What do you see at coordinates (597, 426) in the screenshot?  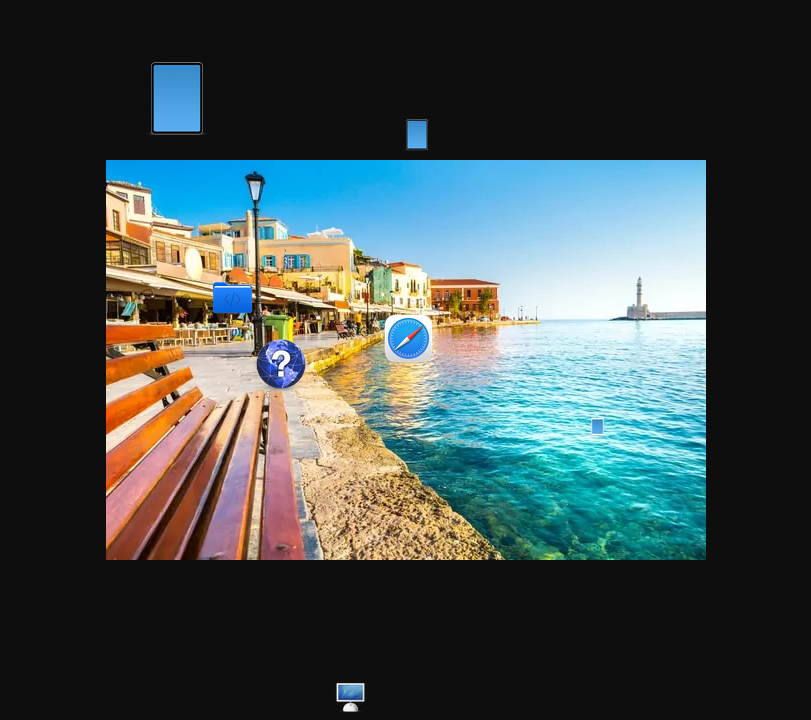 I see `manage connected iPad device` at bounding box center [597, 426].